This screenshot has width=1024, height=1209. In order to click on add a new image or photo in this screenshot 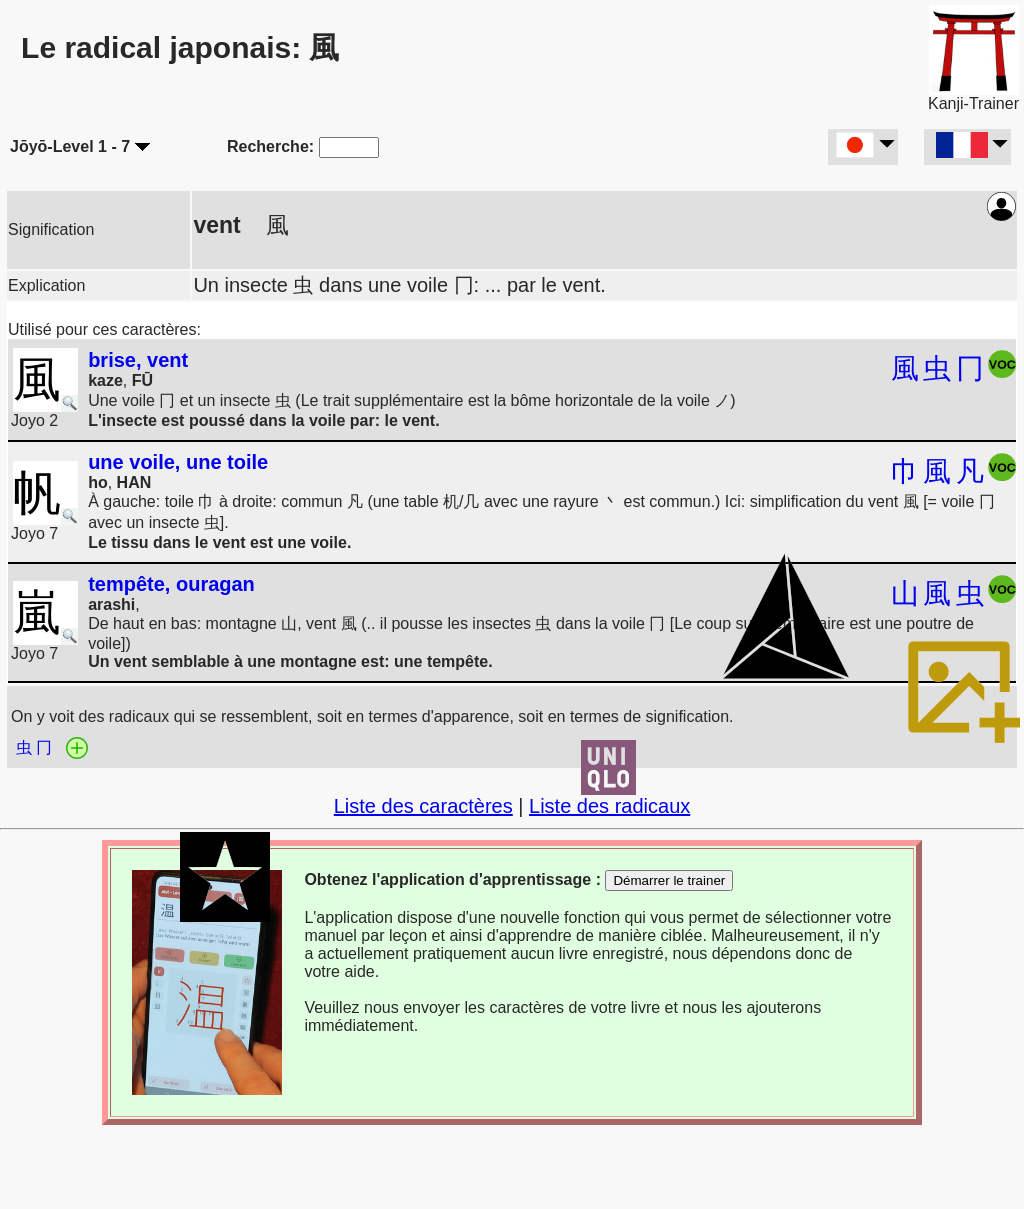, I will do `click(959, 687)`.